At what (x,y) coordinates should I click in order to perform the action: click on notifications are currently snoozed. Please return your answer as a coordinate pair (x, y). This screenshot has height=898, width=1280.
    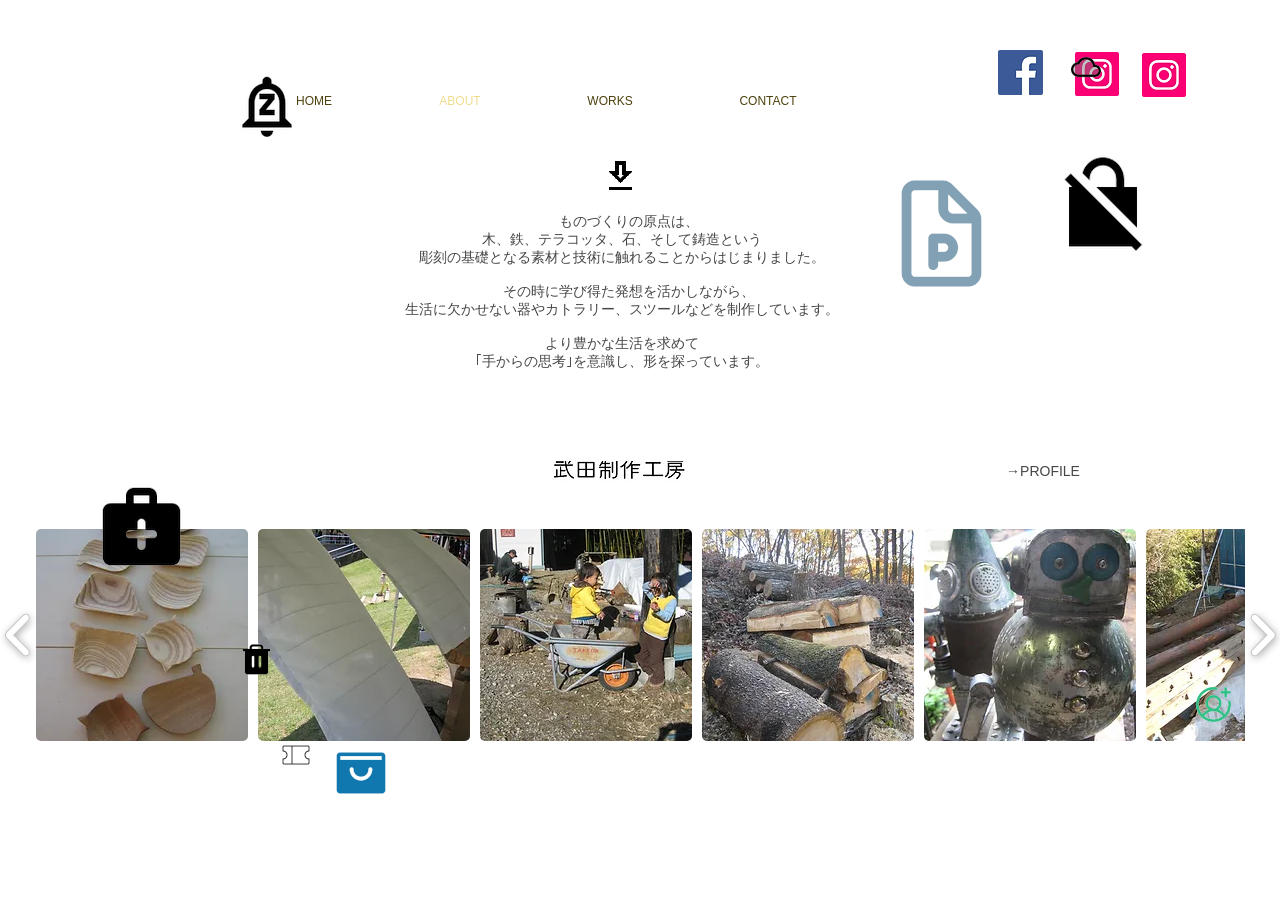
    Looking at the image, I should click on (267, 106).